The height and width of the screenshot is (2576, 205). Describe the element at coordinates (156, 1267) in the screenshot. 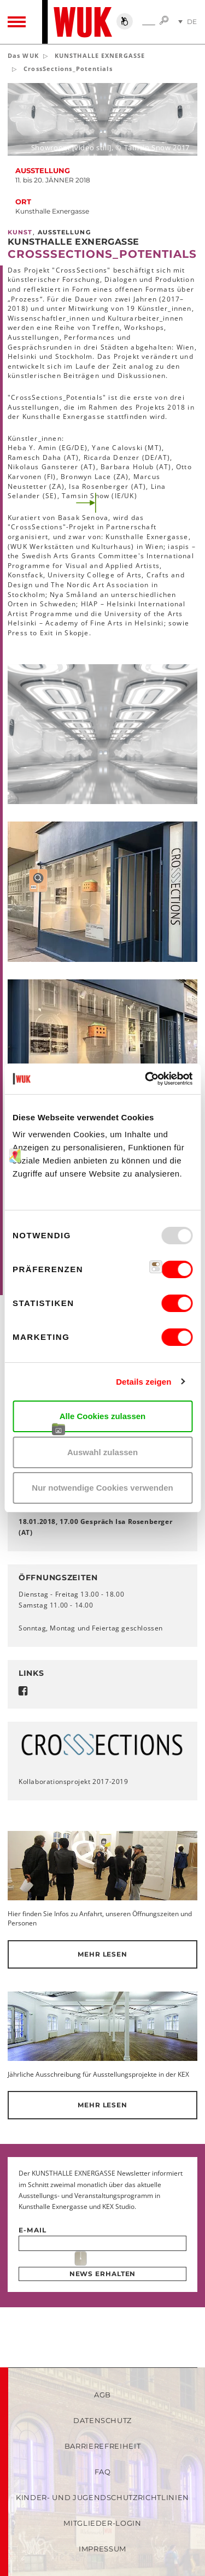

I see `open desktop preferences or settings` at that location.